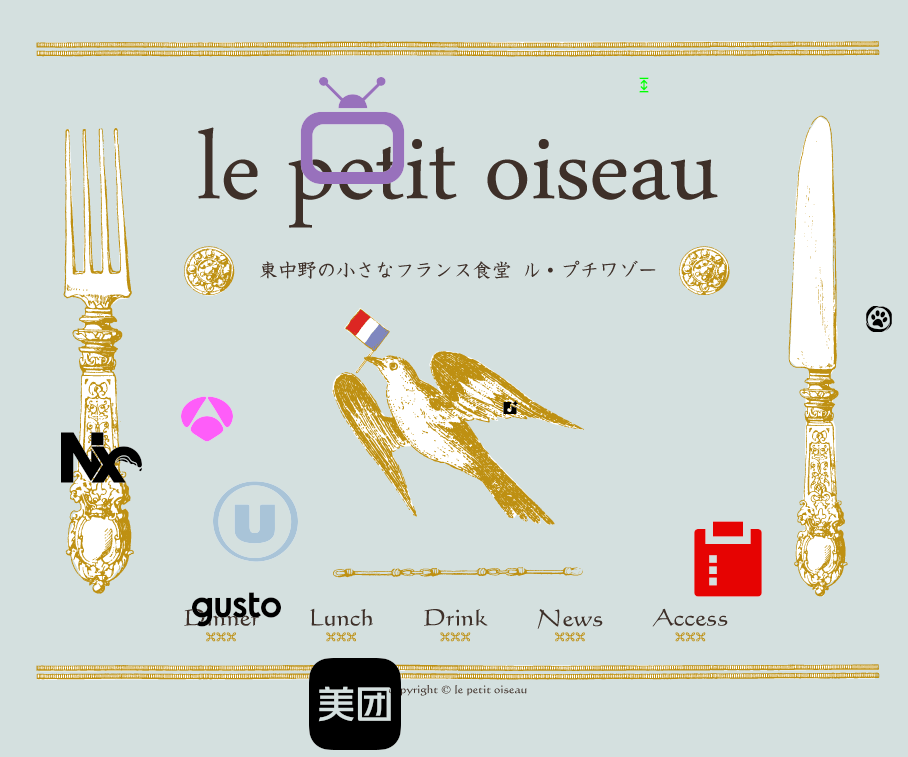 This screenshot has height=757, width=908. Describe the element at coordinates (355, 704) in the screenshot. I see `open the Meituan app` at that location.